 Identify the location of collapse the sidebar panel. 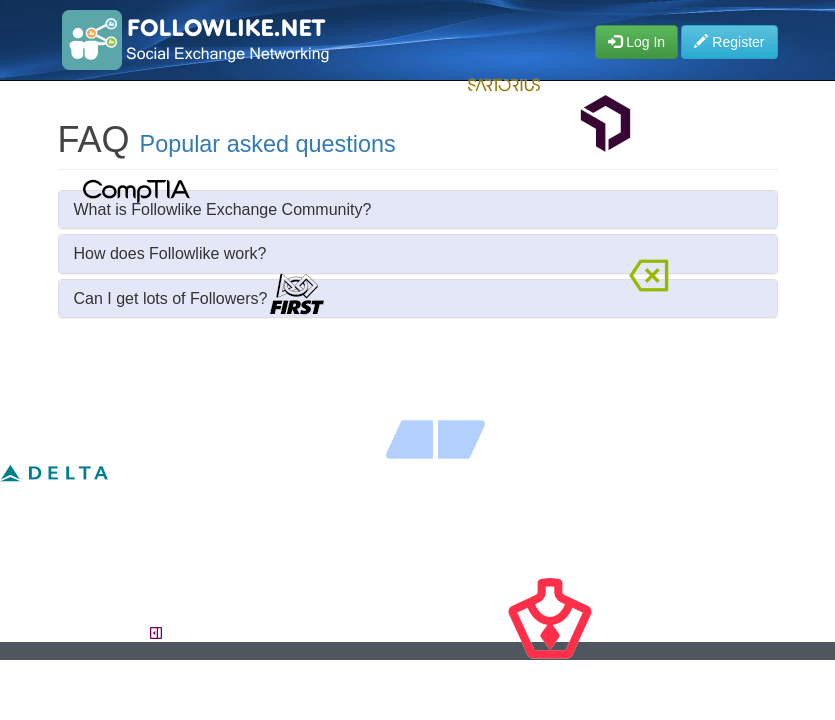
(156, 633).